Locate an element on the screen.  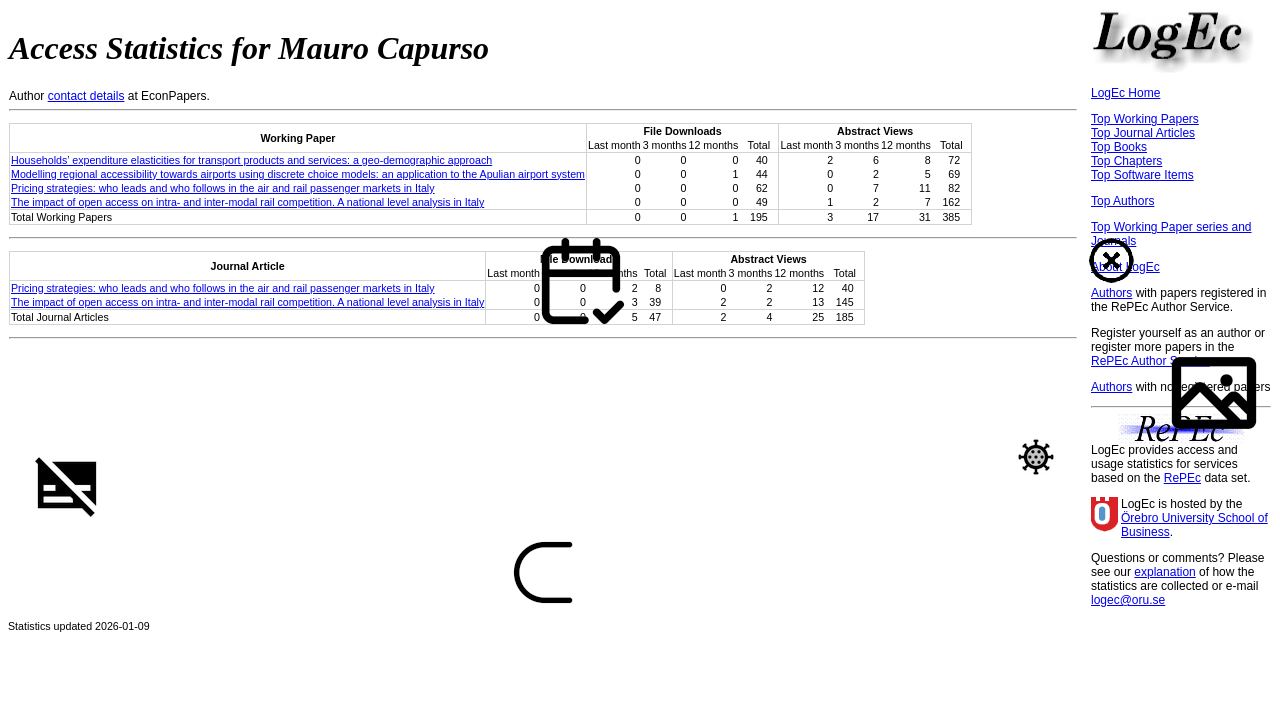
indicates a proper subset relationship in mathematical notation is located at coordinates (544, 572).